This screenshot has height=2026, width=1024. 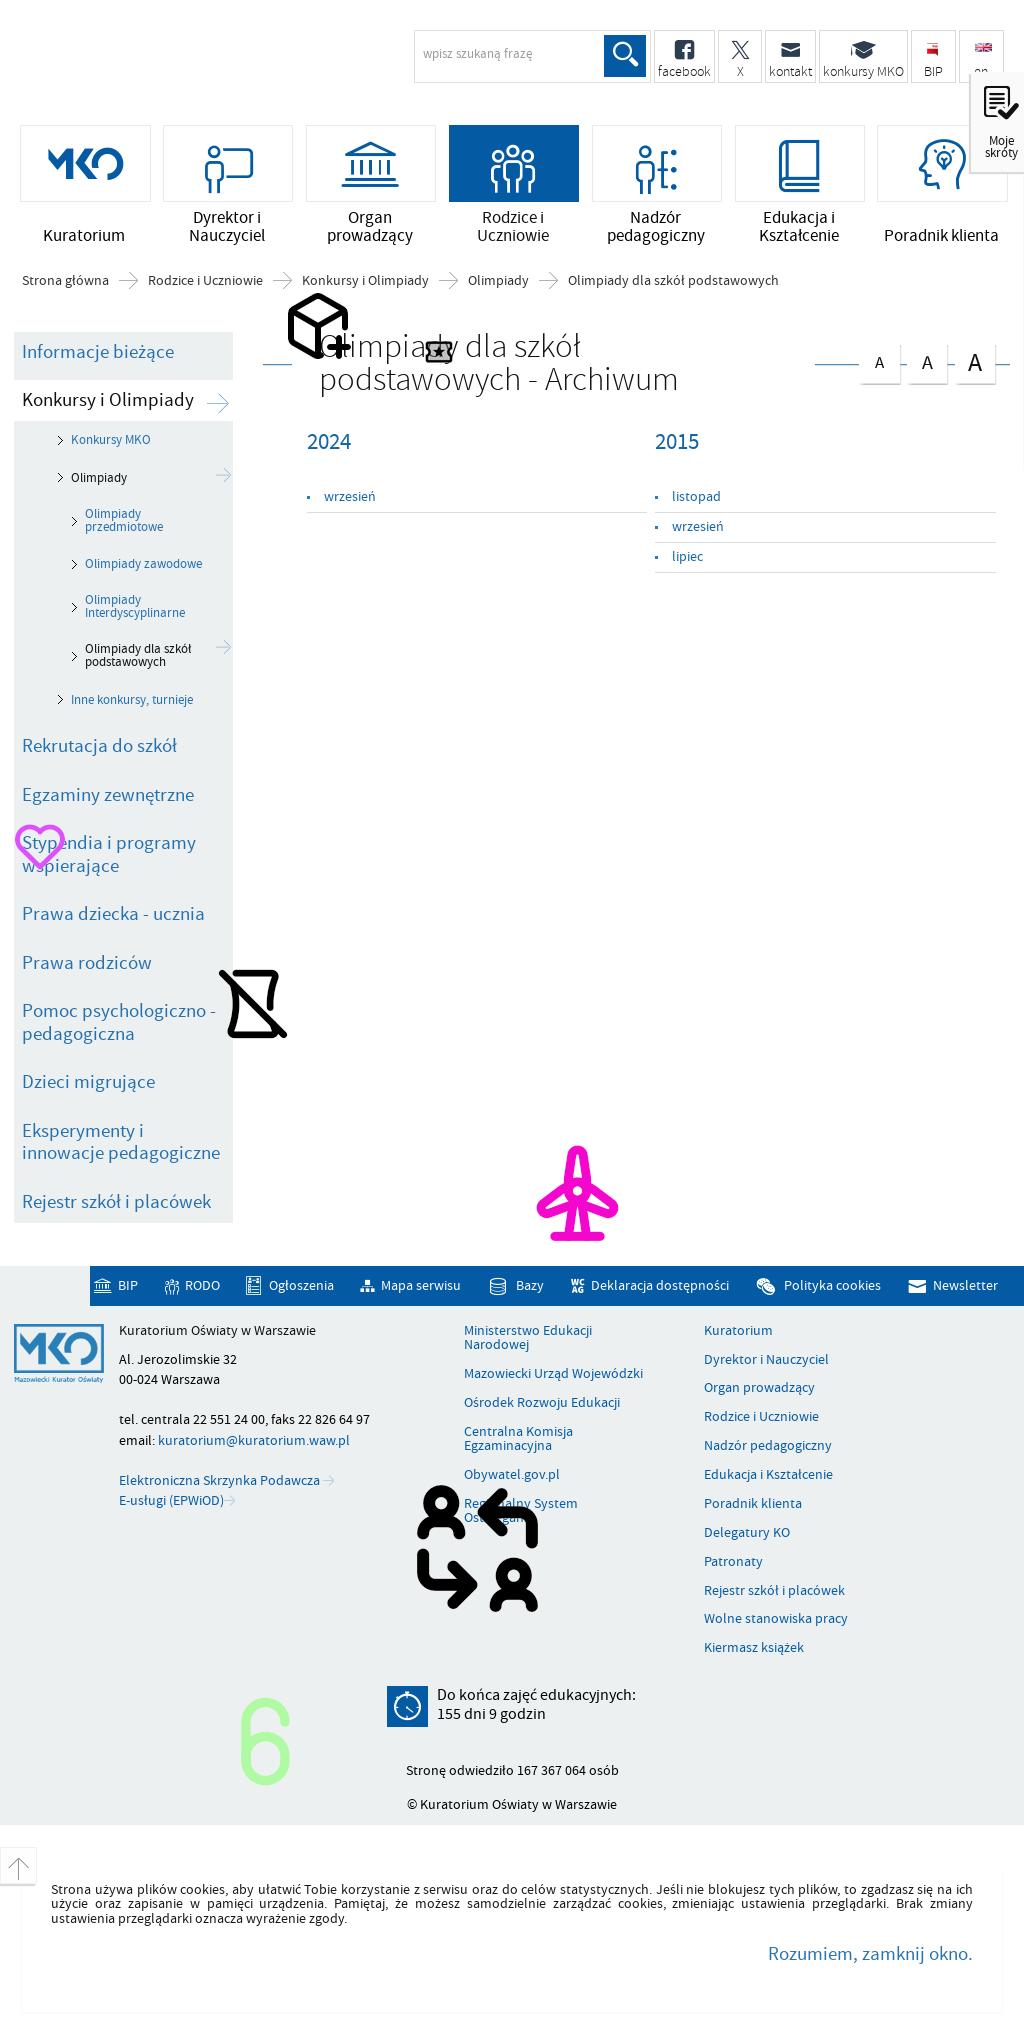 I want to click on replace or swap a user account, so click(x=477, y=1548).